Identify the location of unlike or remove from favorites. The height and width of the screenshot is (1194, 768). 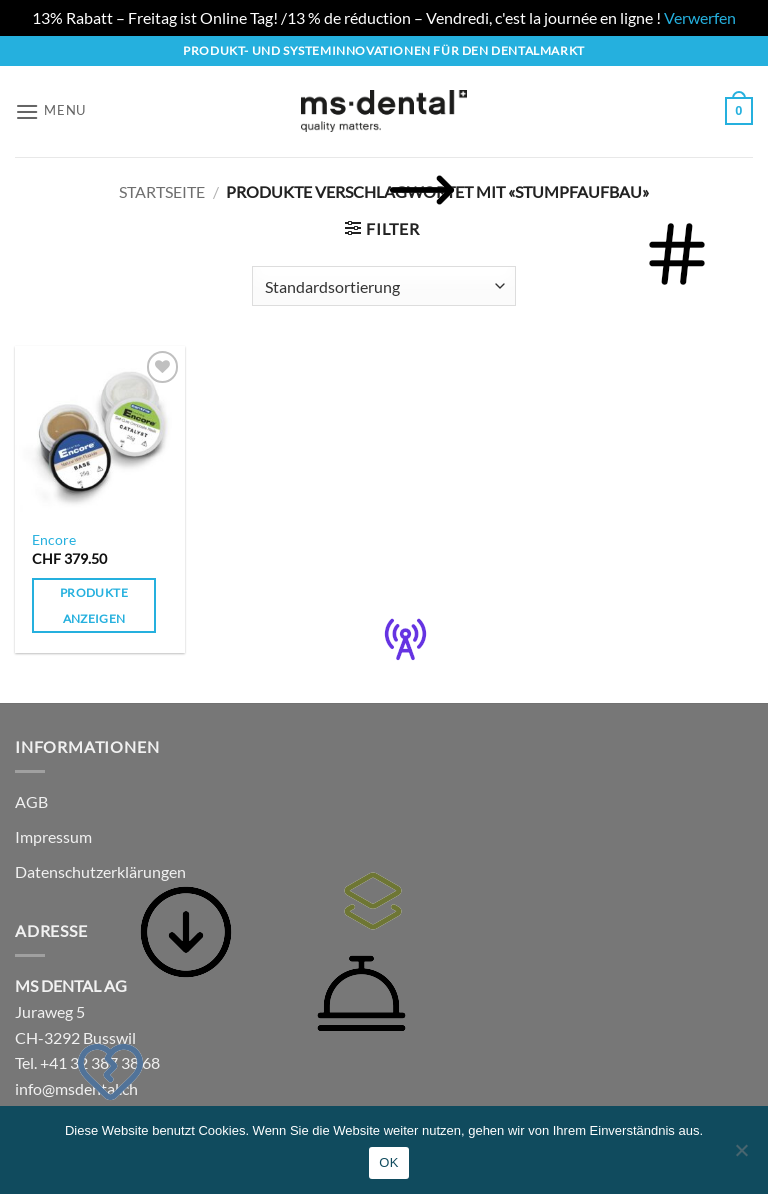
(110, 1070).